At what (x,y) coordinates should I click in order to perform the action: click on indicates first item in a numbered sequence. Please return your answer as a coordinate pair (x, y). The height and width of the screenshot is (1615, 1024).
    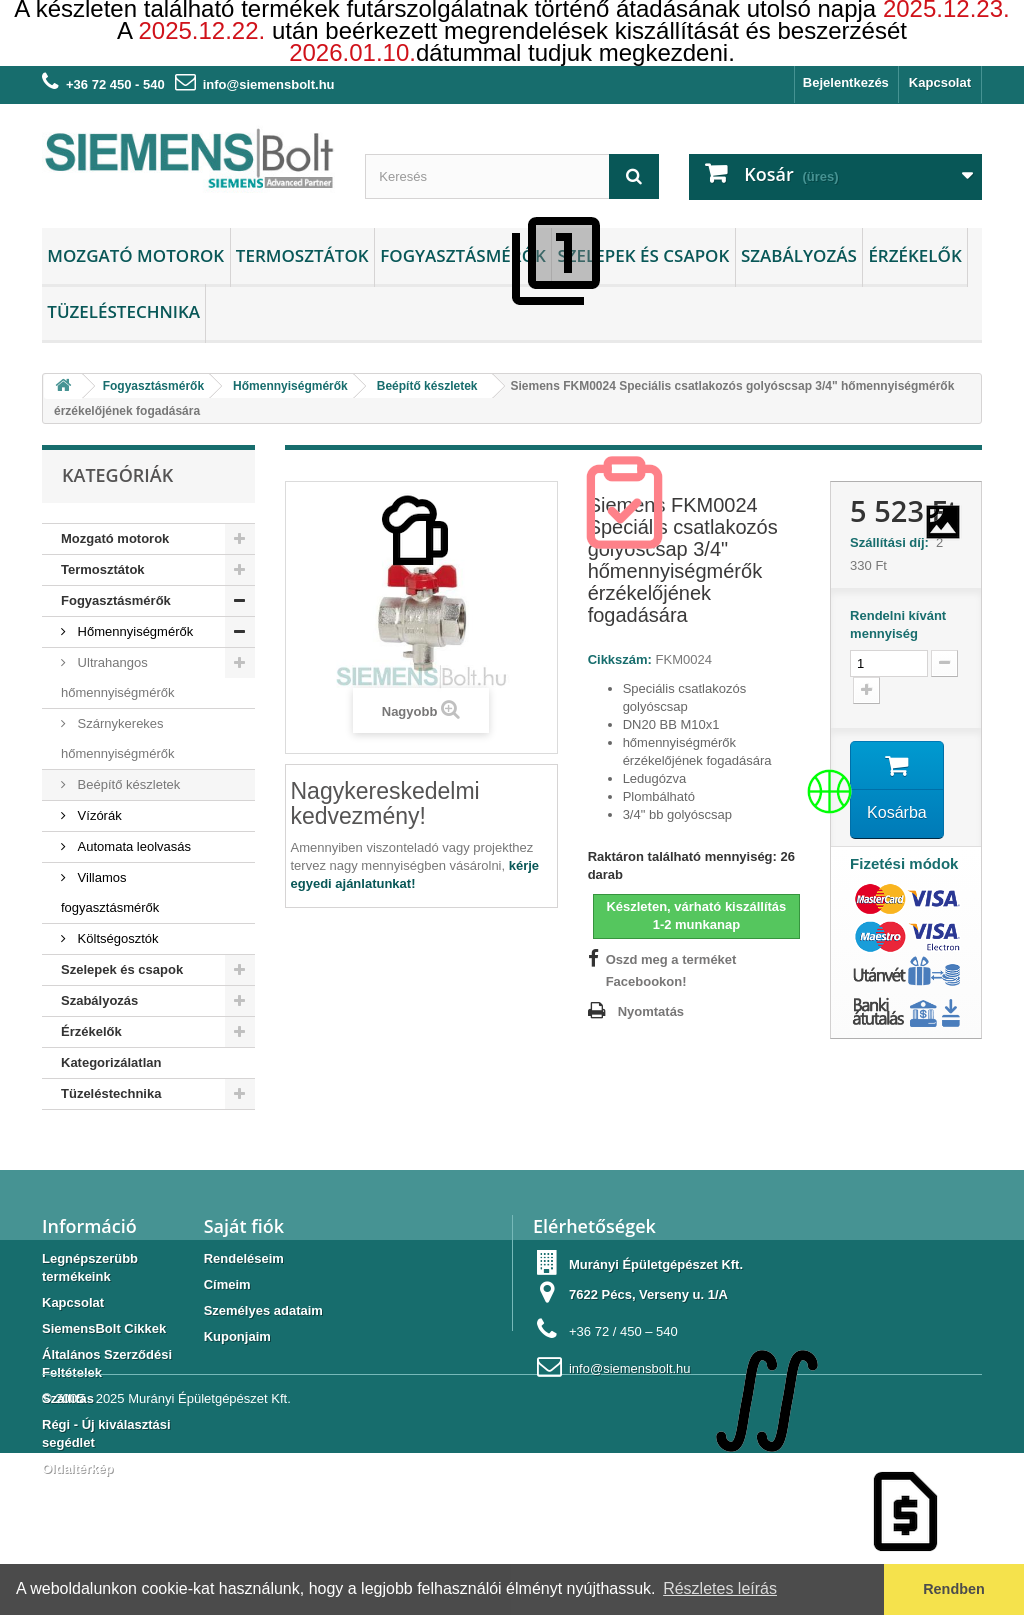
    Looking at the image, I should click on (556, 261).